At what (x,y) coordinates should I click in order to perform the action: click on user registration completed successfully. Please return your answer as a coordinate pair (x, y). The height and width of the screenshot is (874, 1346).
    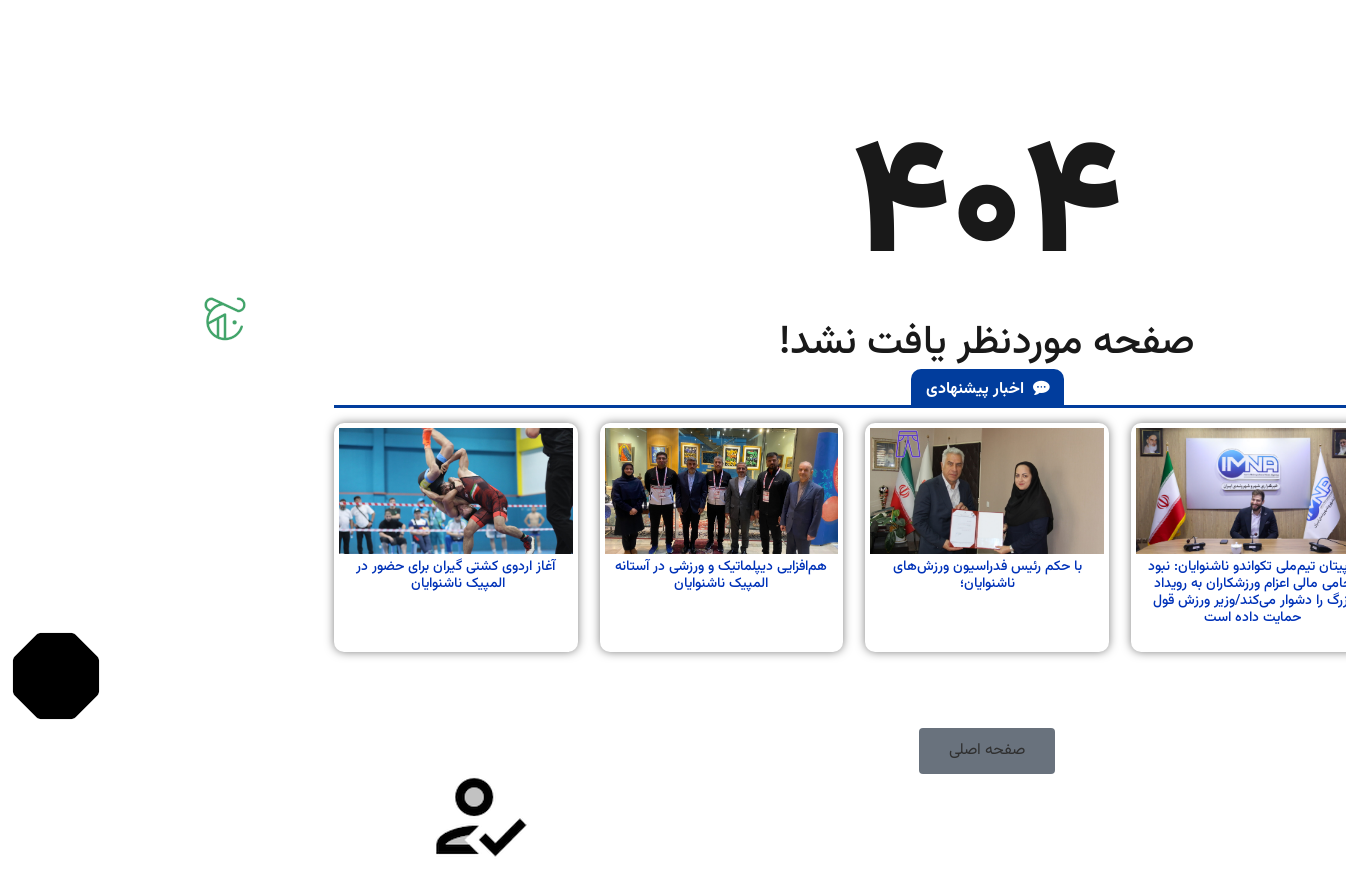
    Looking at the image, I should click on (479, 816).